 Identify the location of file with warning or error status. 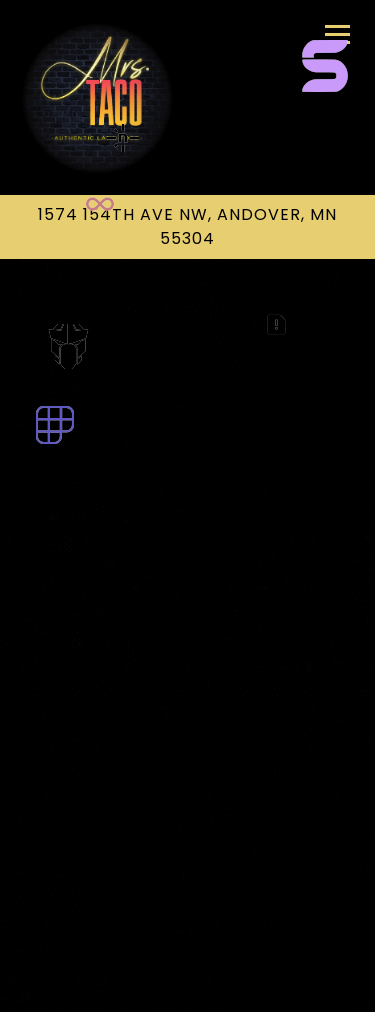
(276, 324).